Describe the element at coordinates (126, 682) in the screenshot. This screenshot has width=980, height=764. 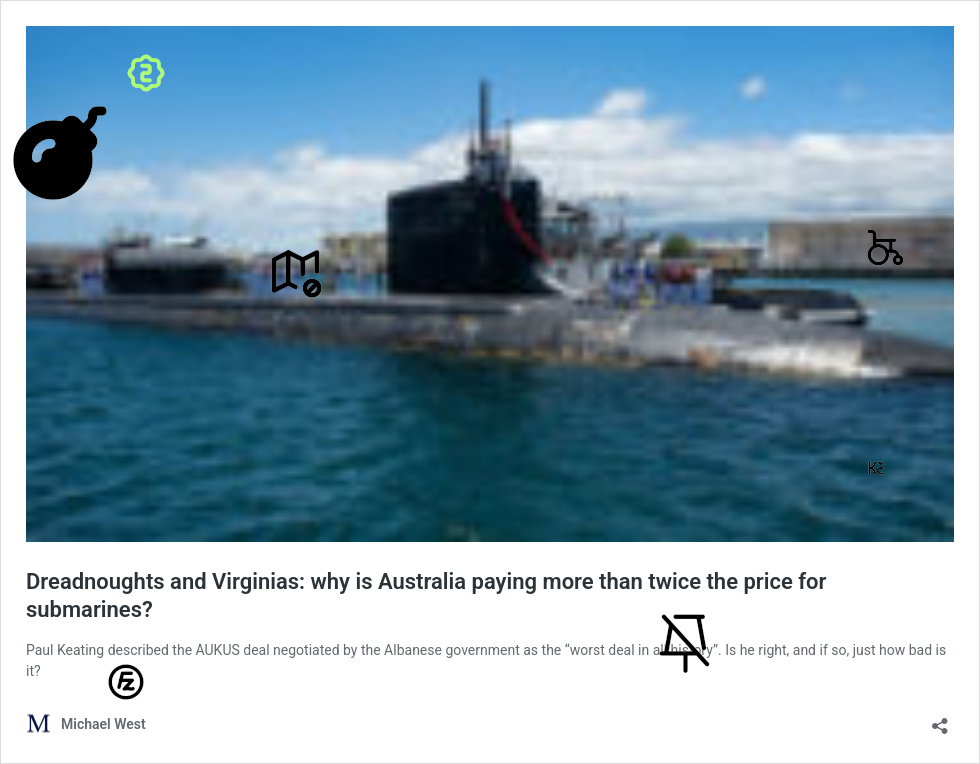
I see `open filezilla ftp client` at that location.